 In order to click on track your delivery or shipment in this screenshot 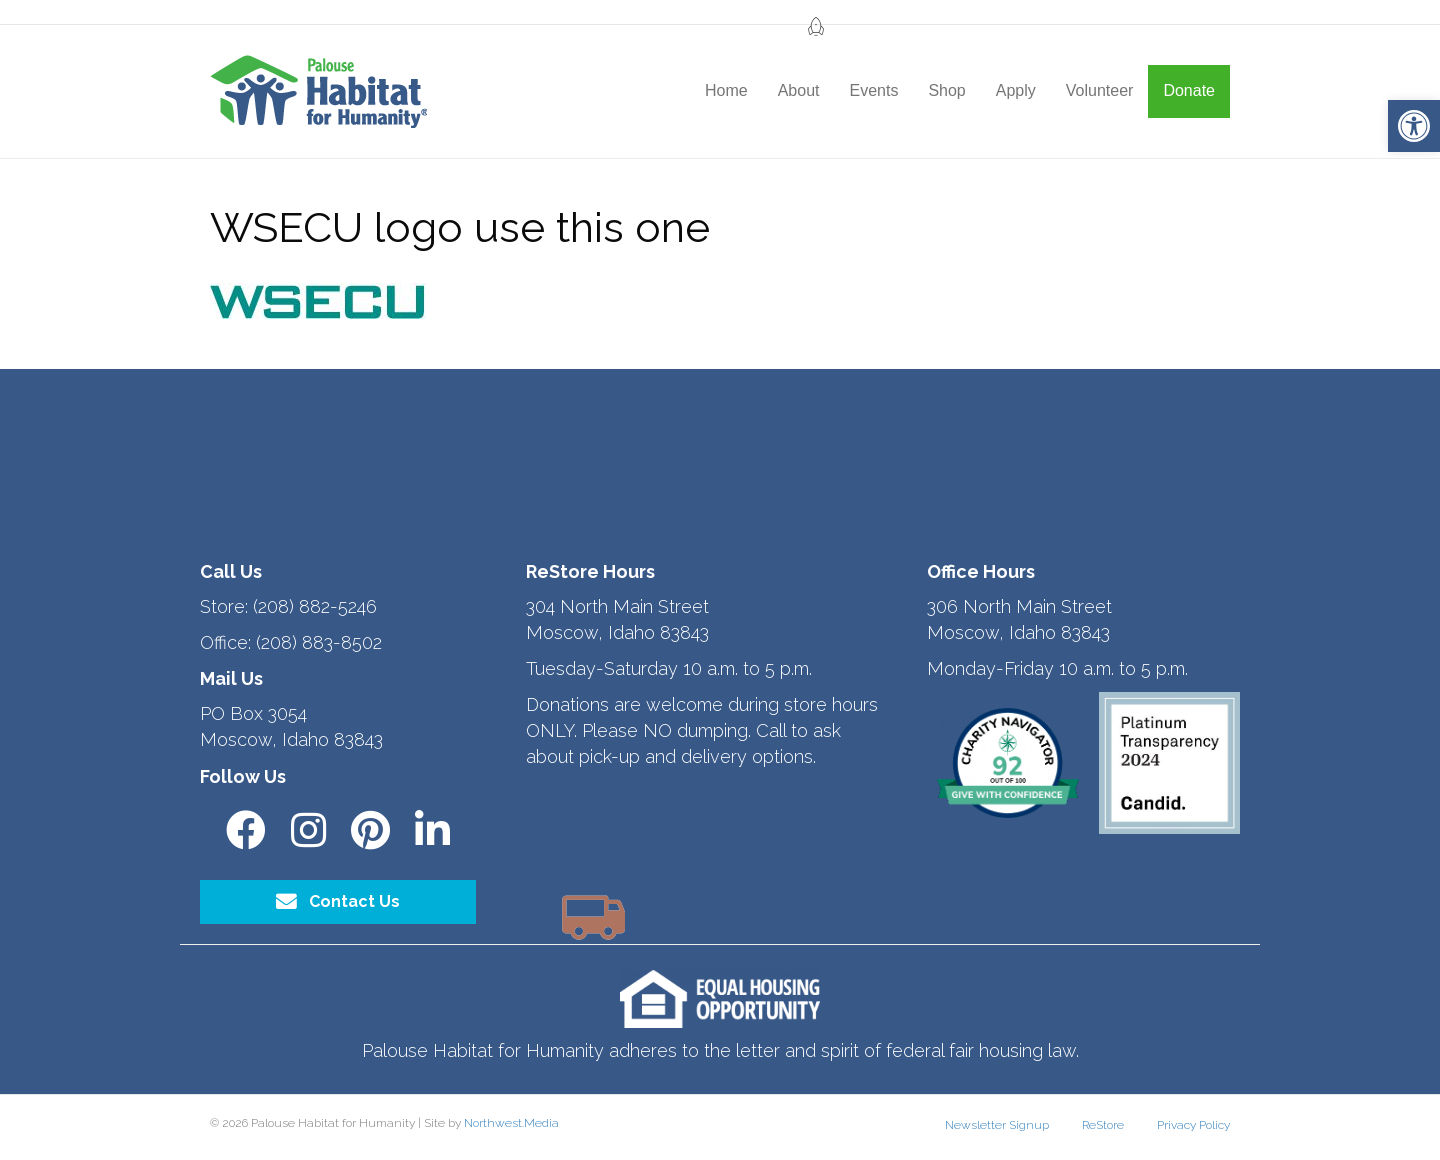, I will do `click(591, 914)`.